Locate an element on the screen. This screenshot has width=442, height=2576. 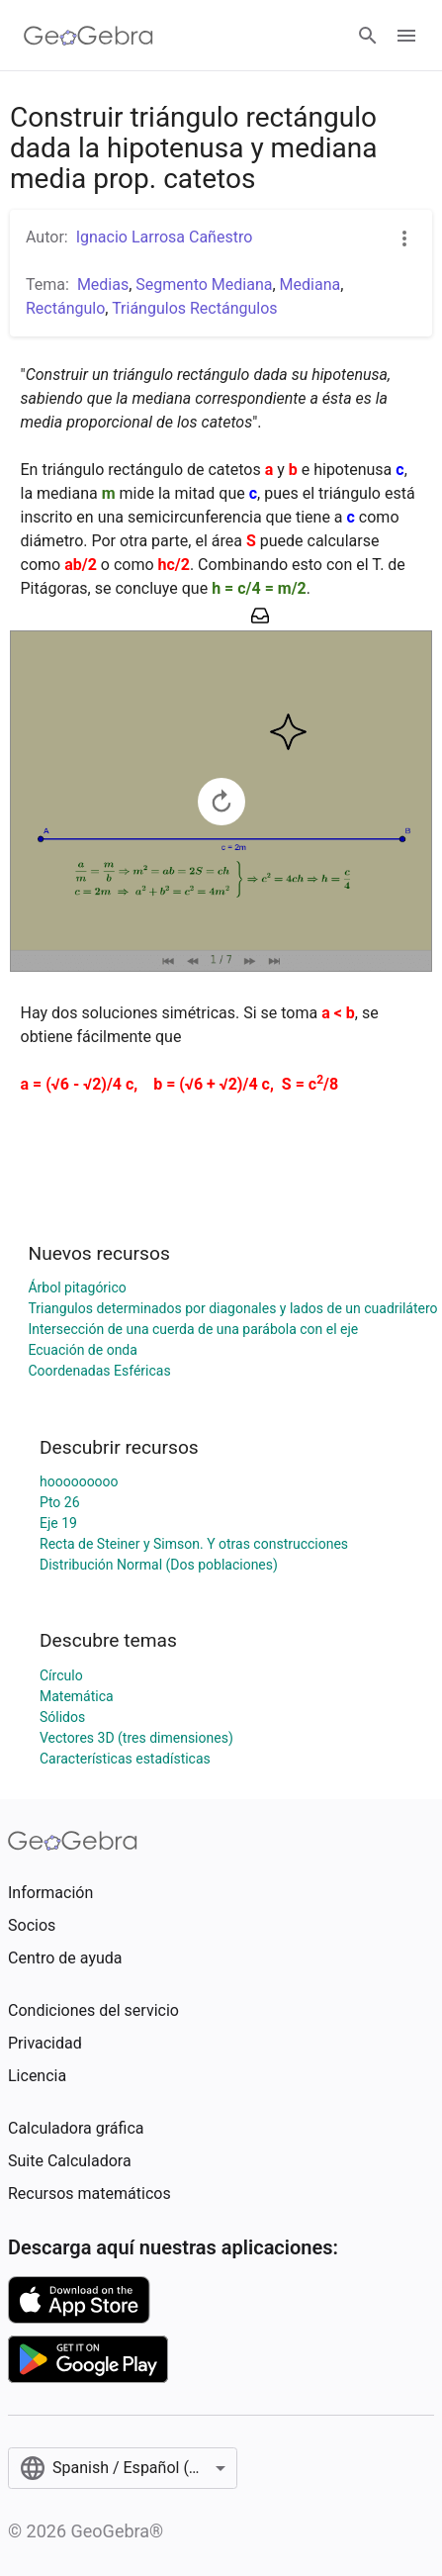
view your inbox is located at coordinates (260, 616).